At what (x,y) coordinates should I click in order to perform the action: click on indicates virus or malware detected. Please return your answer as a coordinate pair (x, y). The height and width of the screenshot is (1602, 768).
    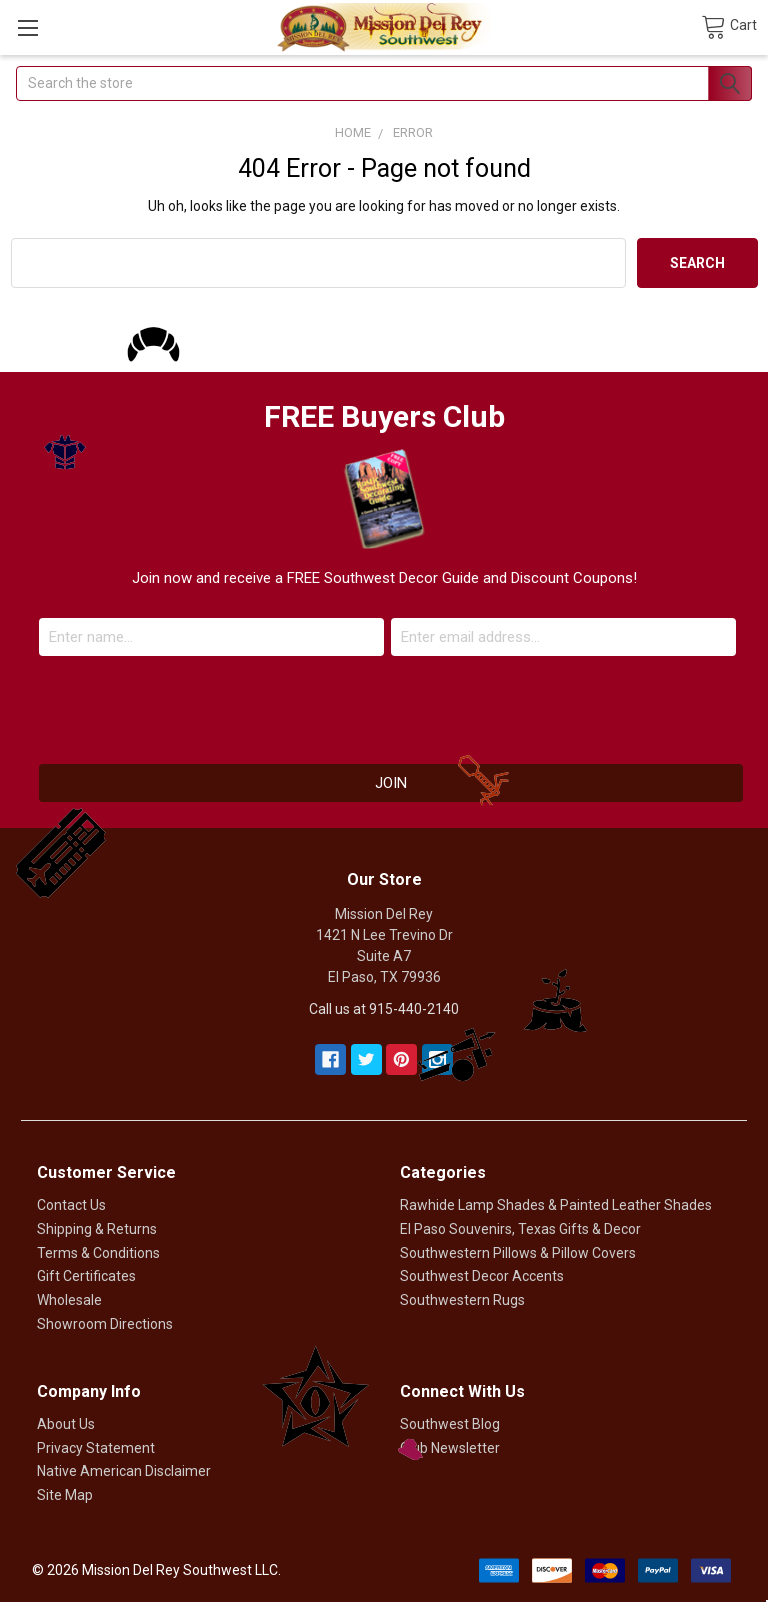
    Looking at the image, I should click on (483, 780).